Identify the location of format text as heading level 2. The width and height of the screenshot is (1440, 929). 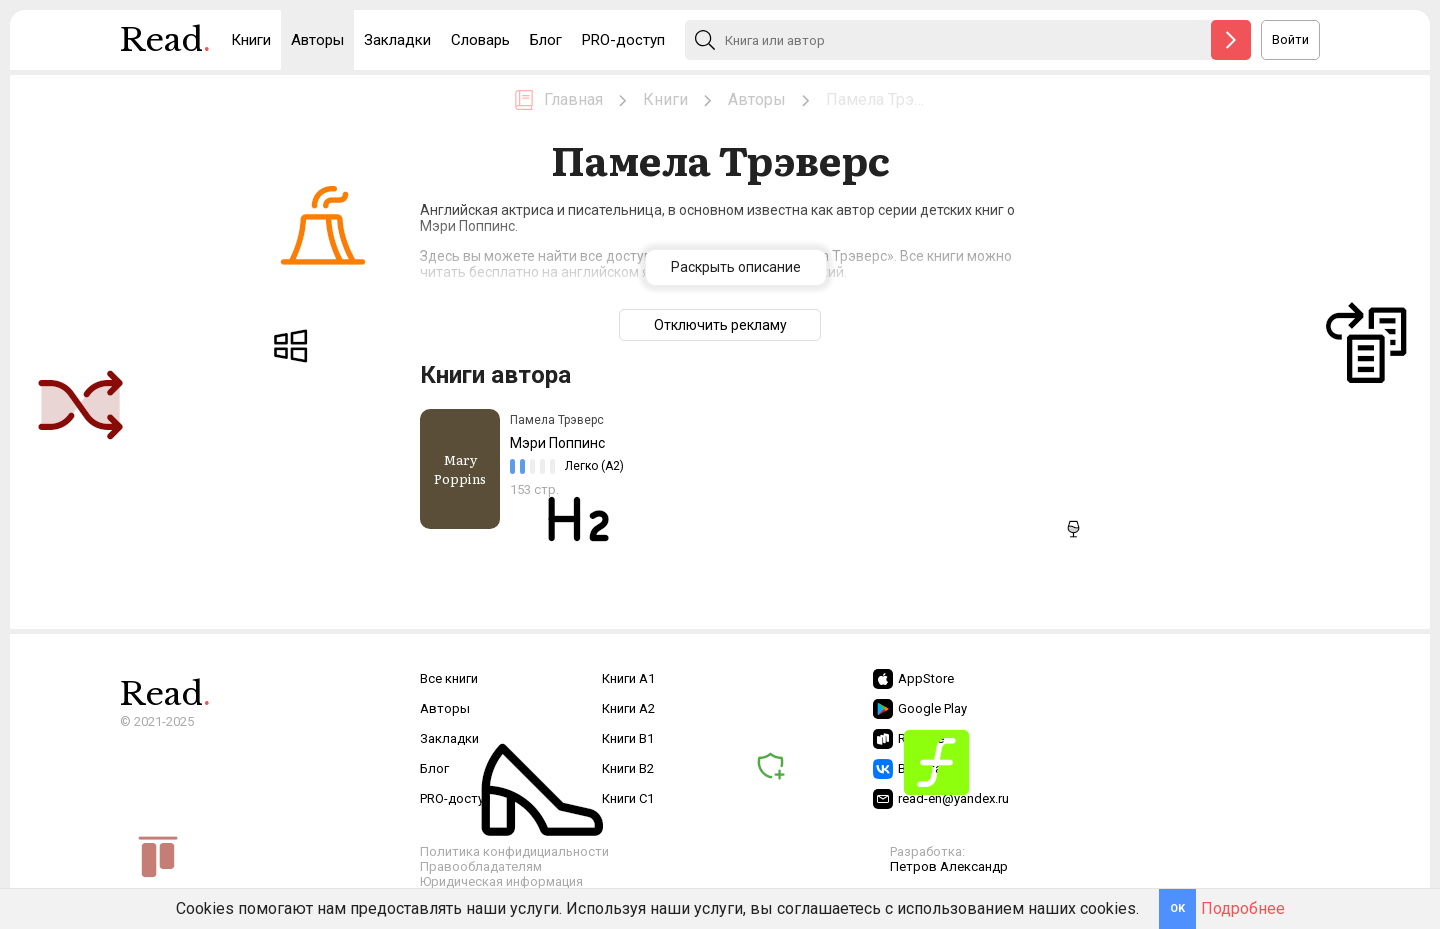
(577, 519).